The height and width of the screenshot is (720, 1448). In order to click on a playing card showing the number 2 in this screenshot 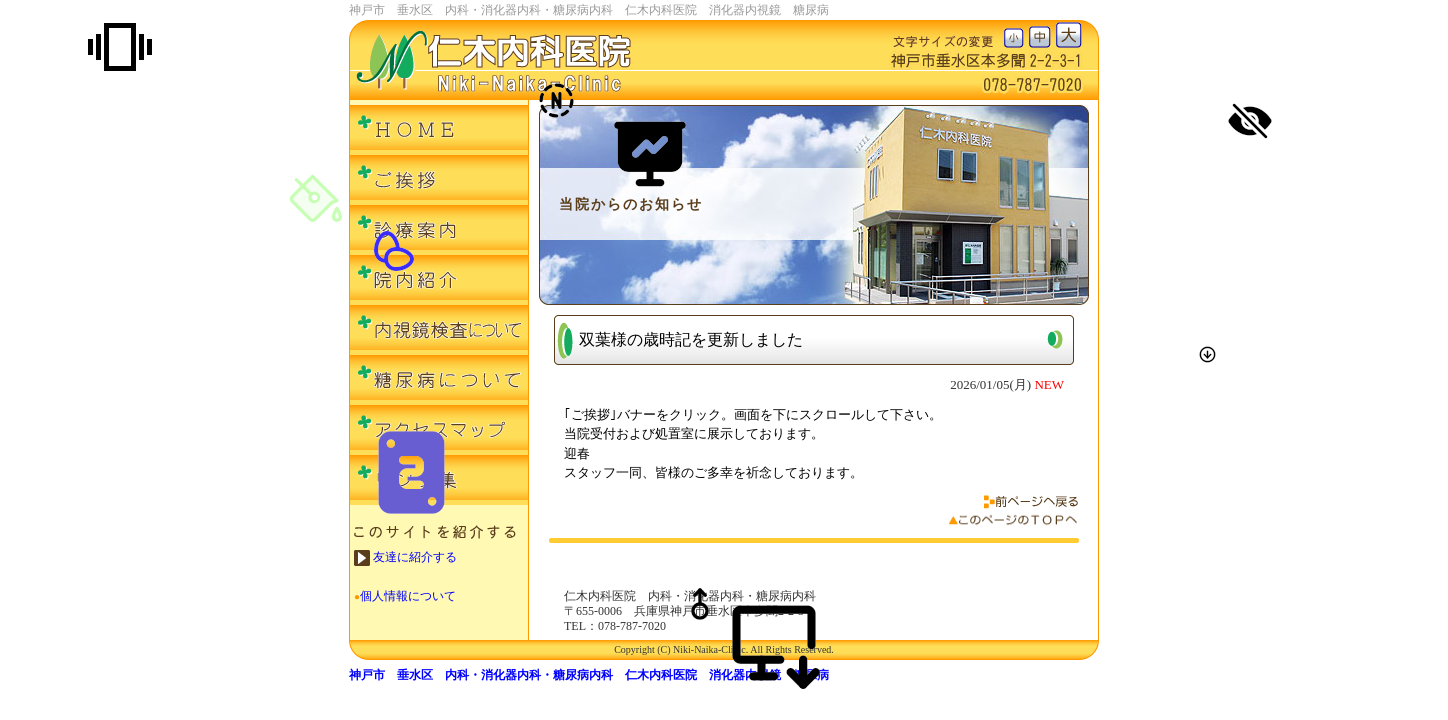, I will do `click(411, 472)`.